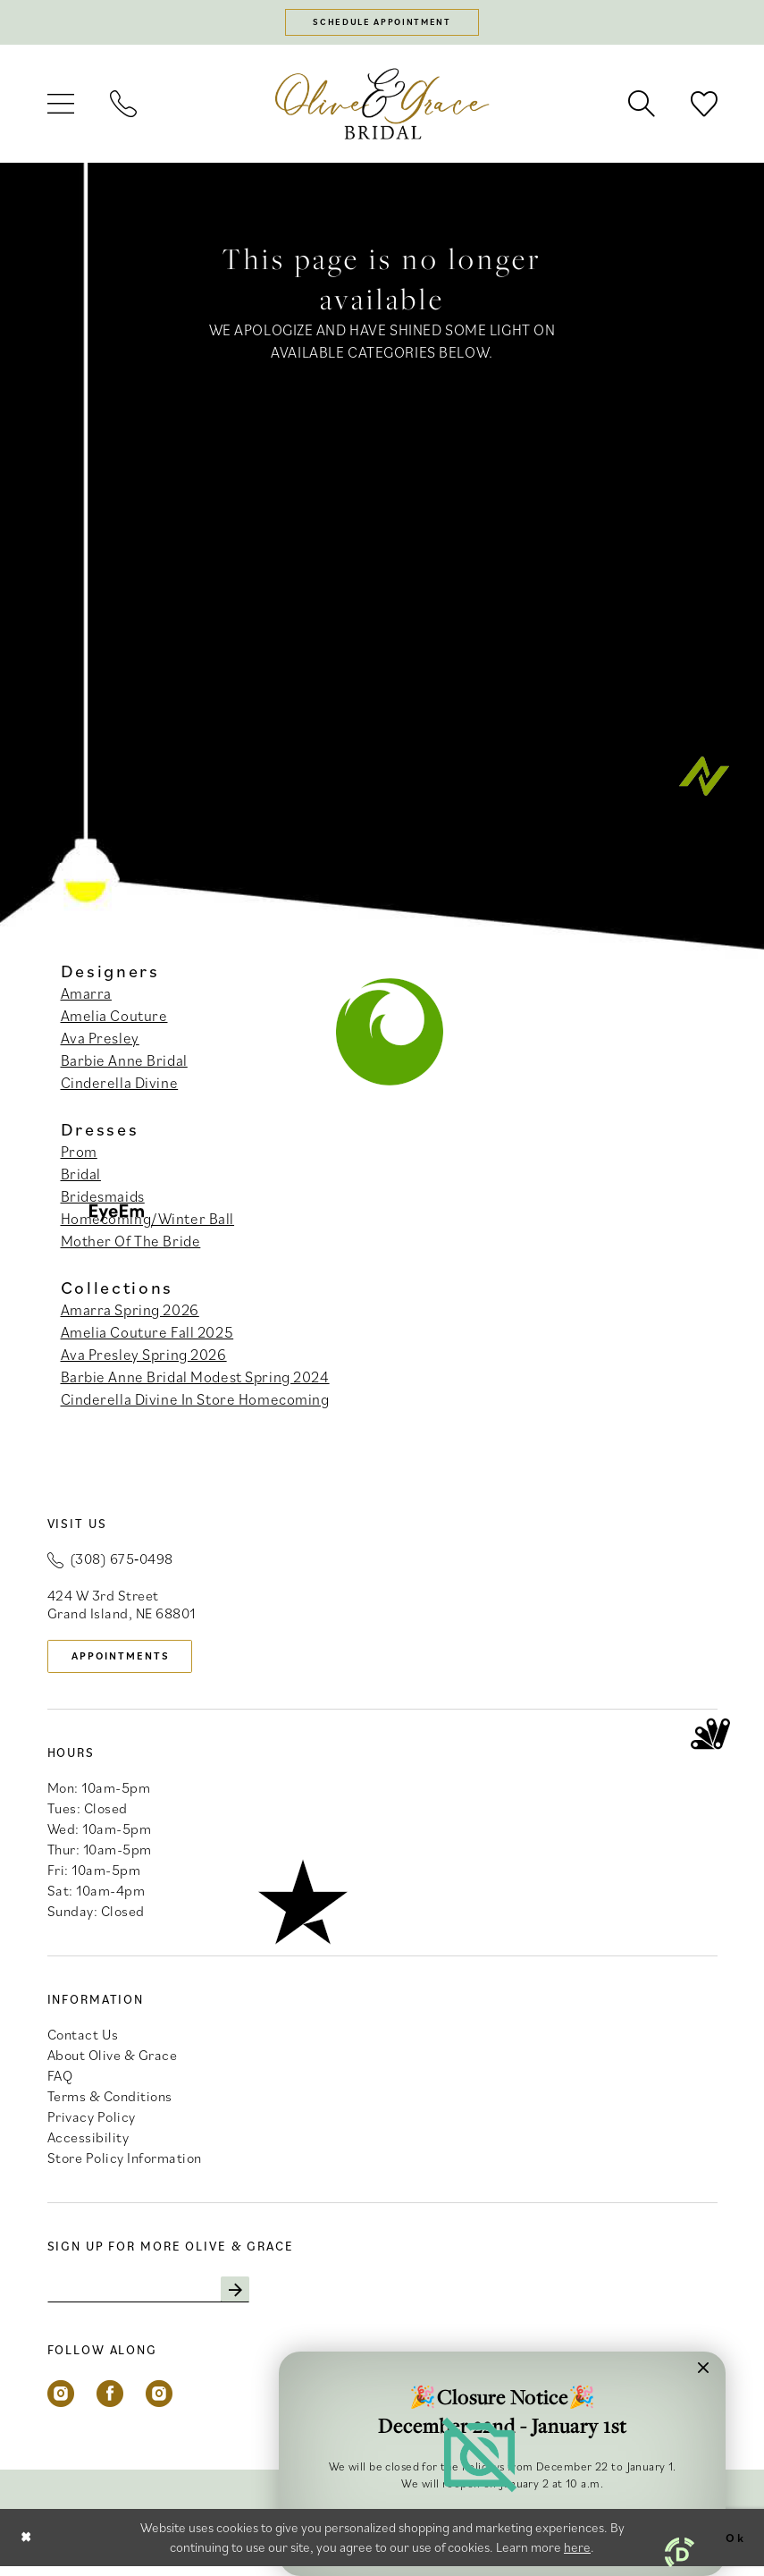 The image size is (764, 2576). I want to click on Google Apps Script logo, so click(710, 1734).